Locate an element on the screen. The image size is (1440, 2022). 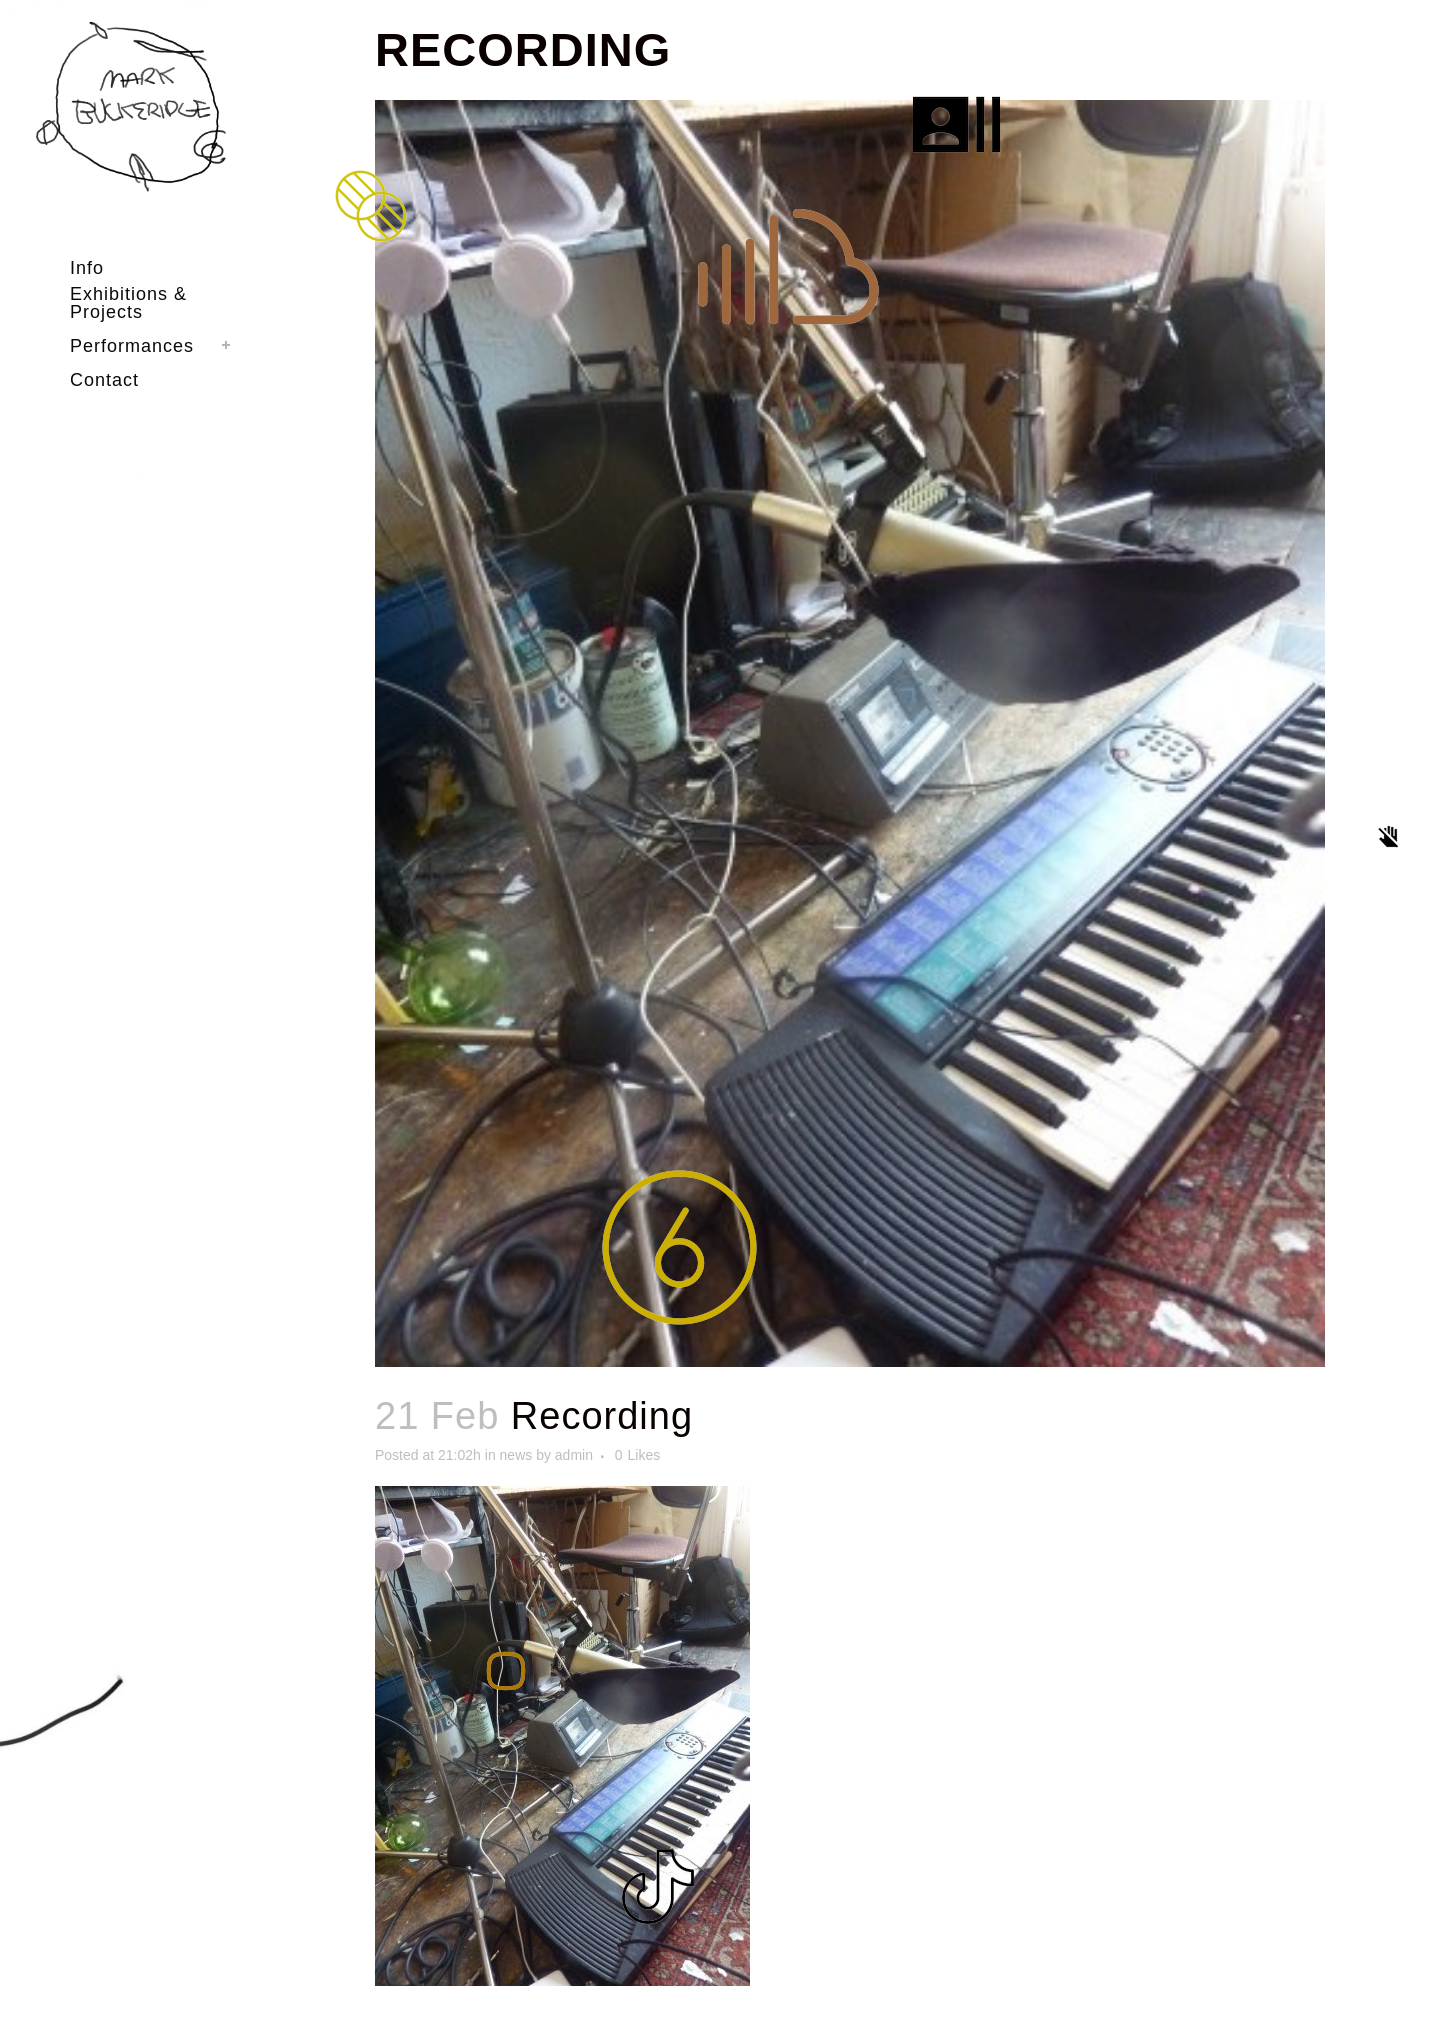
view recently contacted people is located at coordinates (956, 124).